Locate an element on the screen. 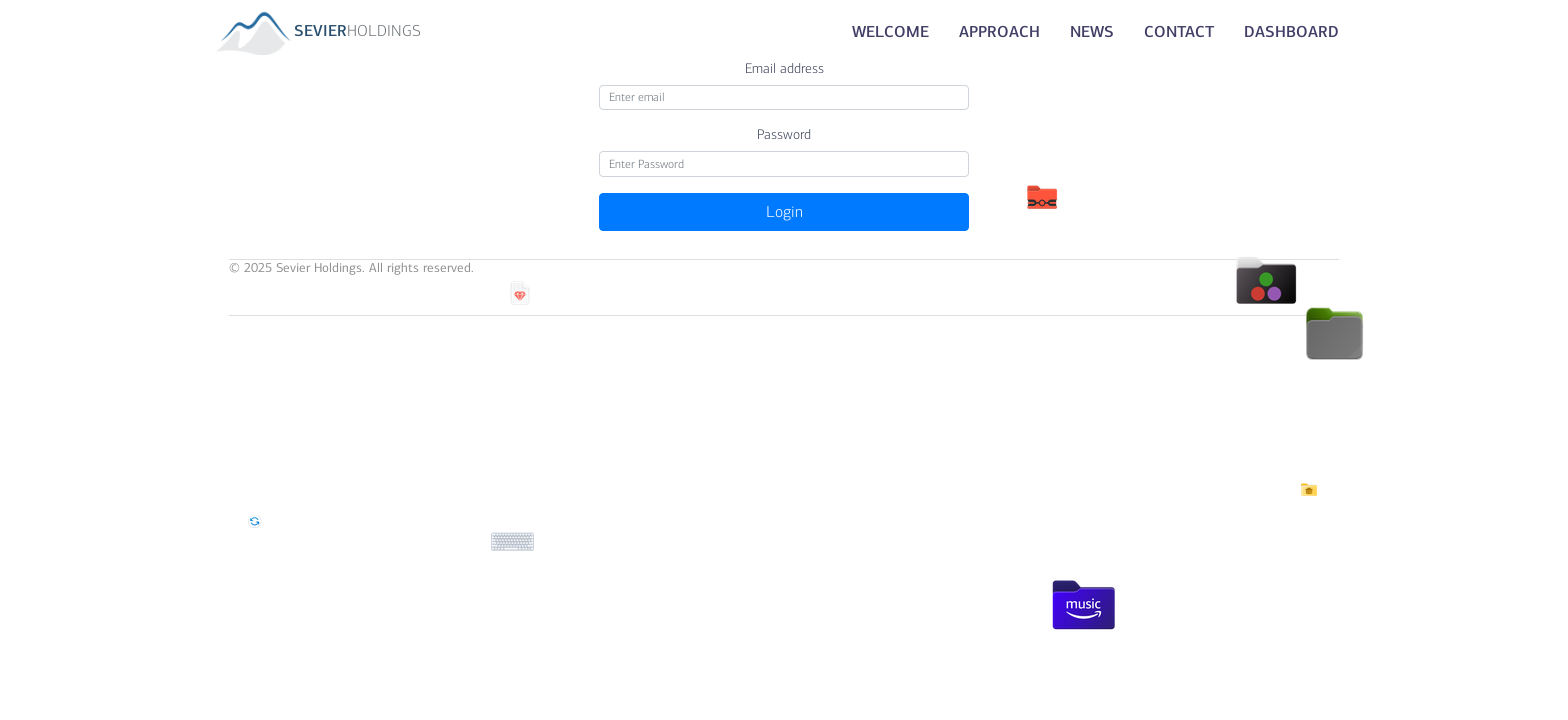 This screenshot has height=720, width=1568. open folder containing cherish ball pokémon or event pokémon is located at coordinates (1042, 198).